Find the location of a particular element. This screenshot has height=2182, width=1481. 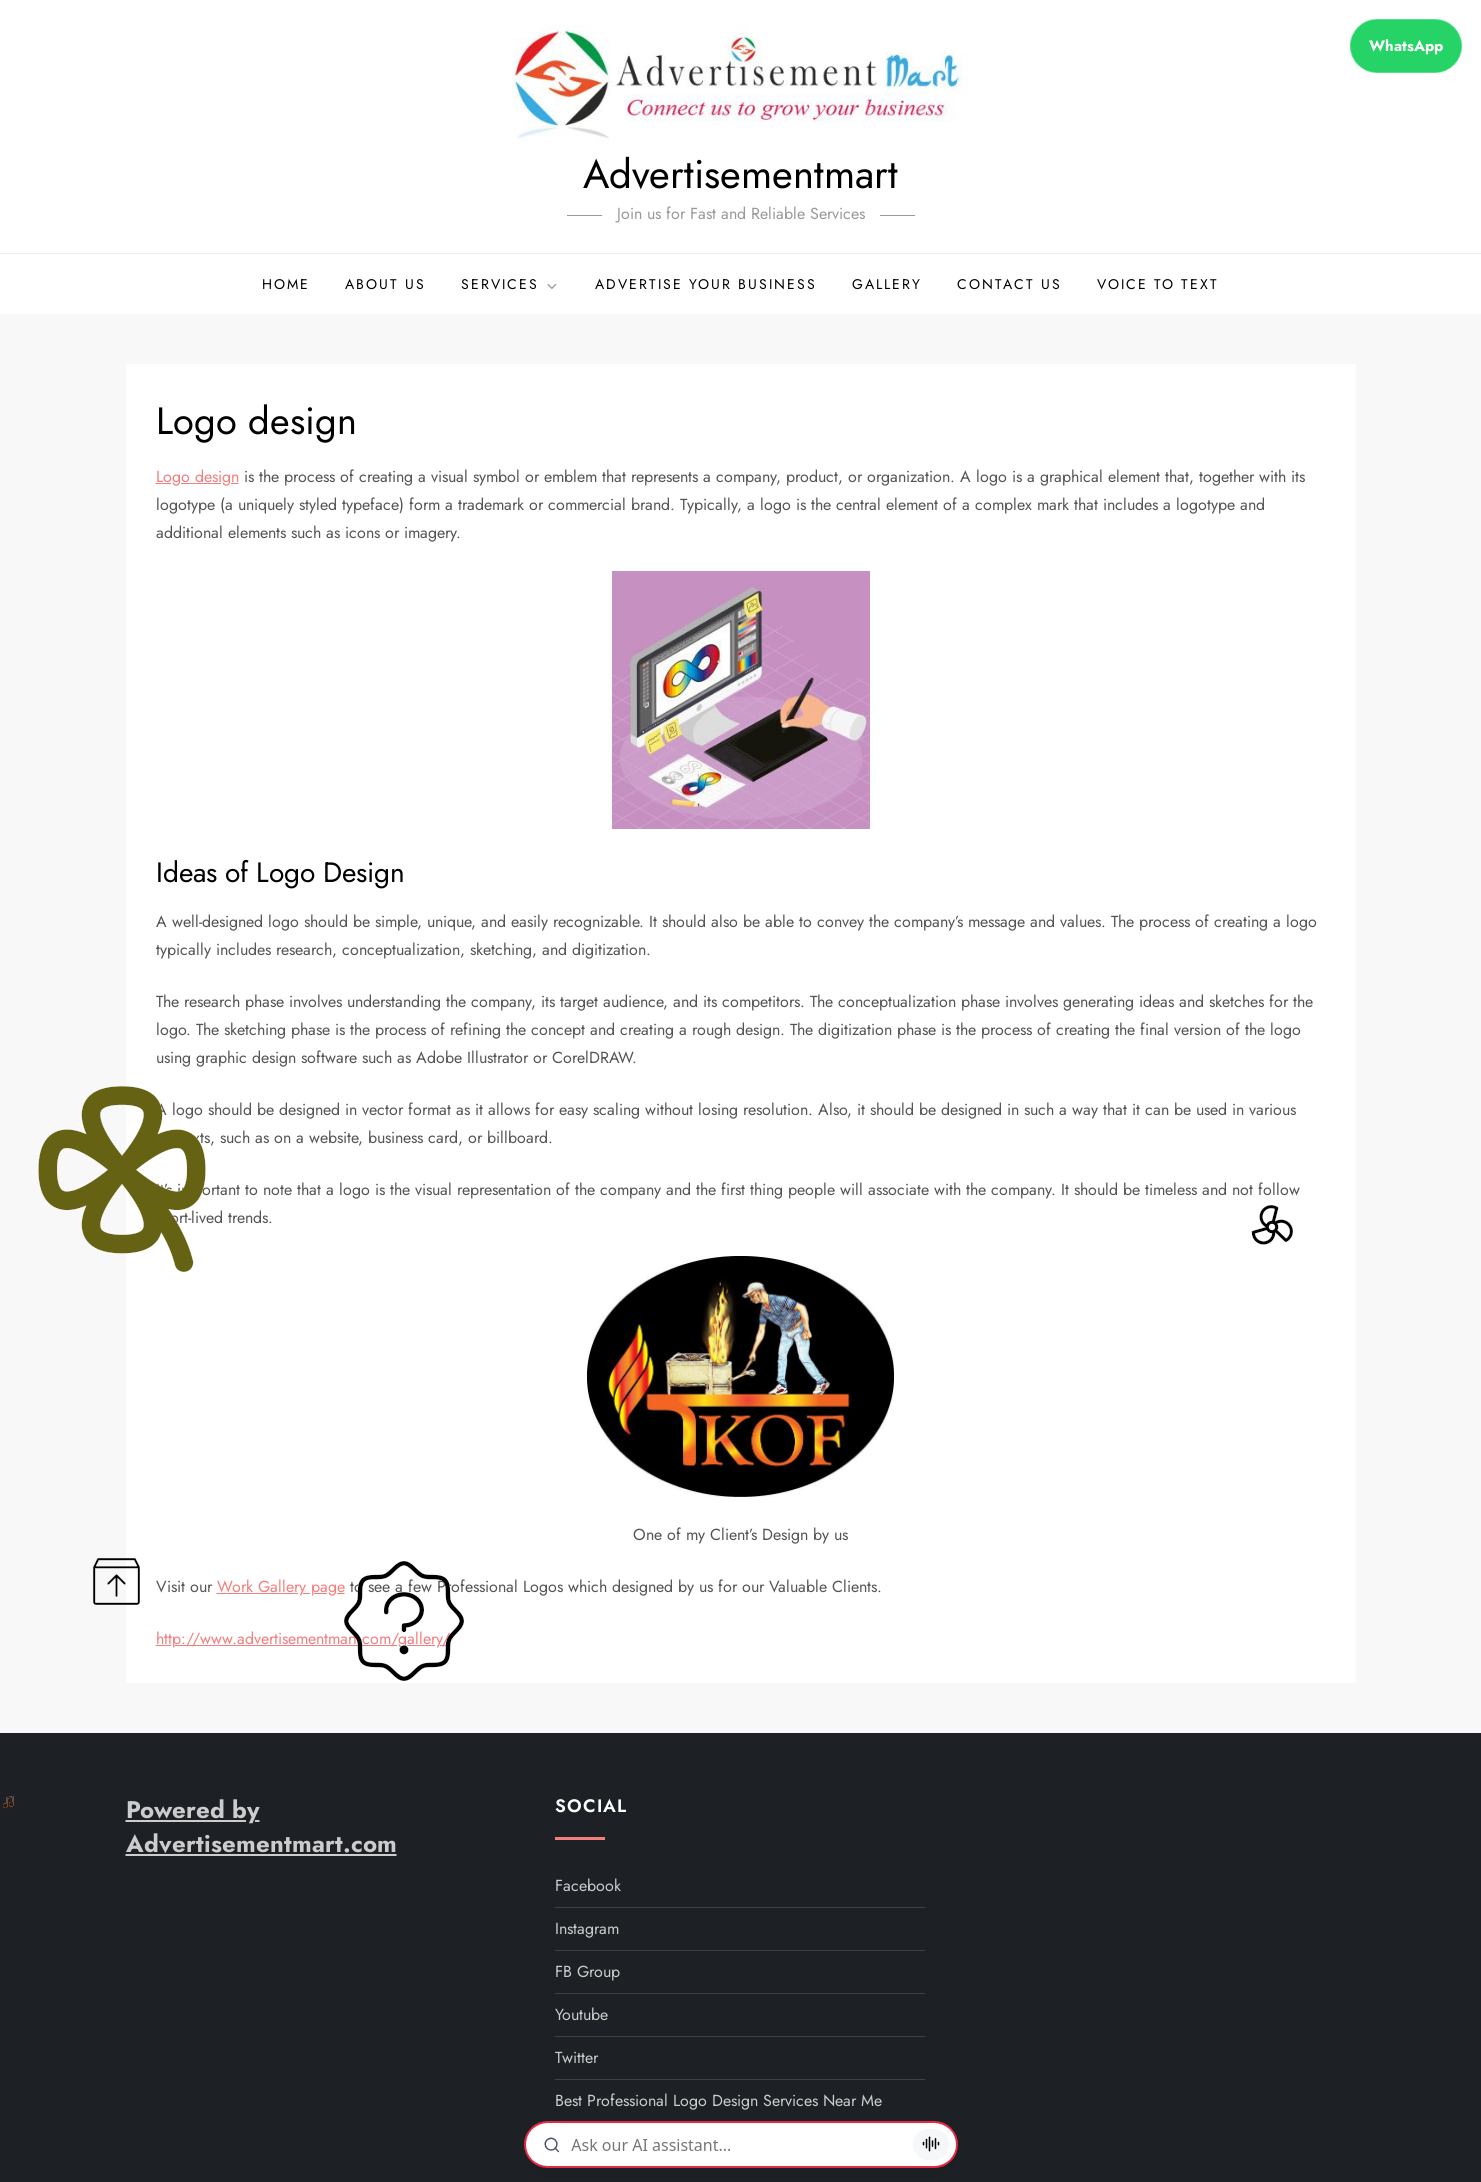

access help or FAQ section is located at coordinates (404, 1621).